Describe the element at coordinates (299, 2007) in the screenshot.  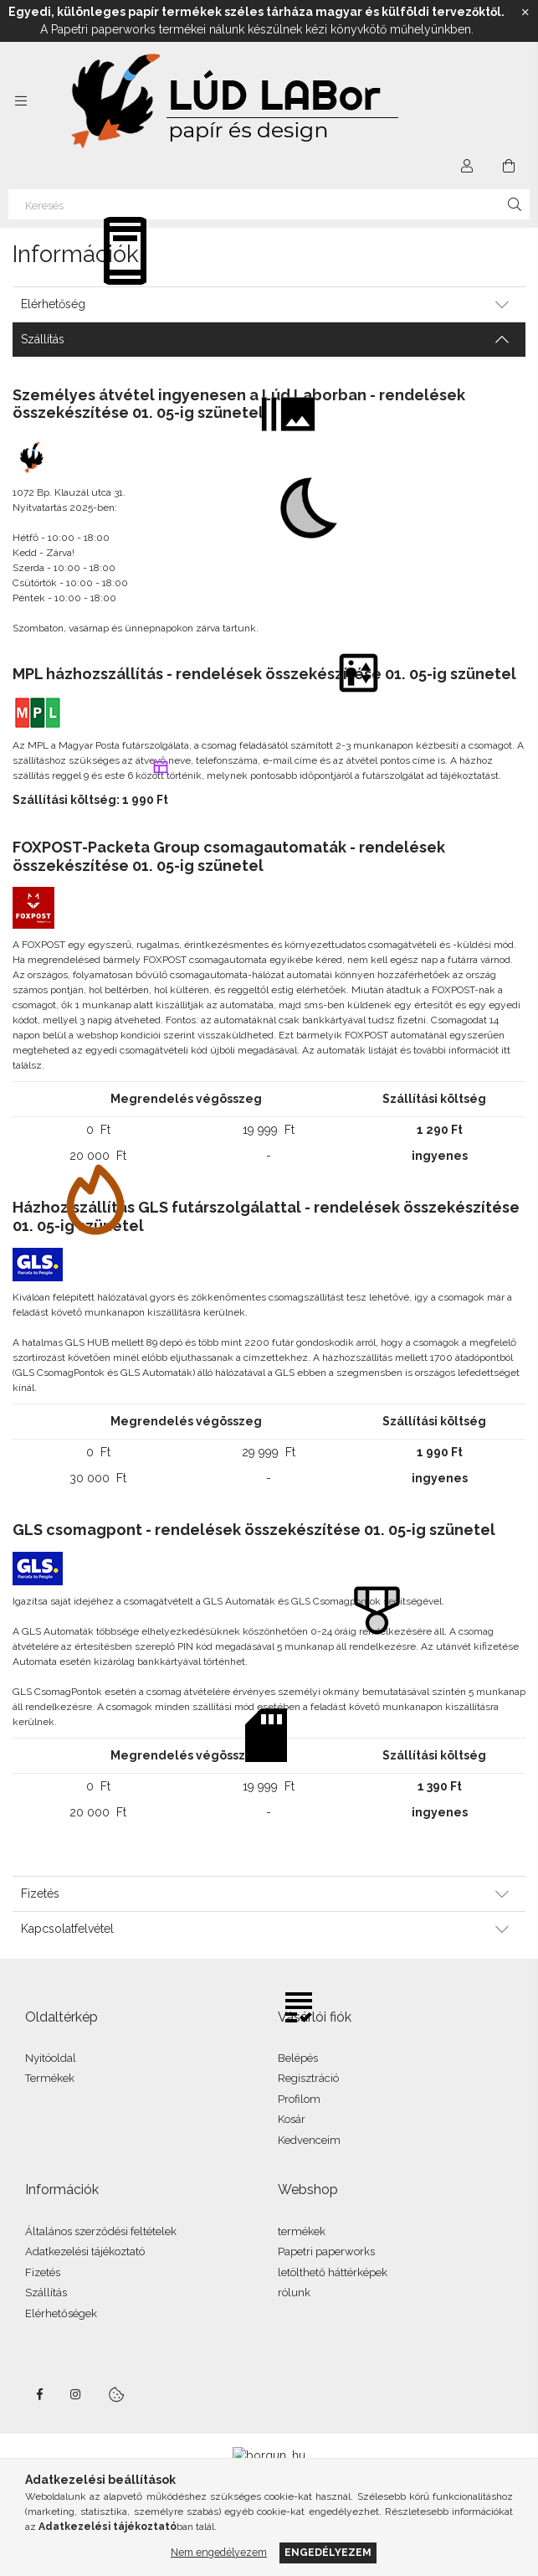
I see `view grading or assessment results` at that location.